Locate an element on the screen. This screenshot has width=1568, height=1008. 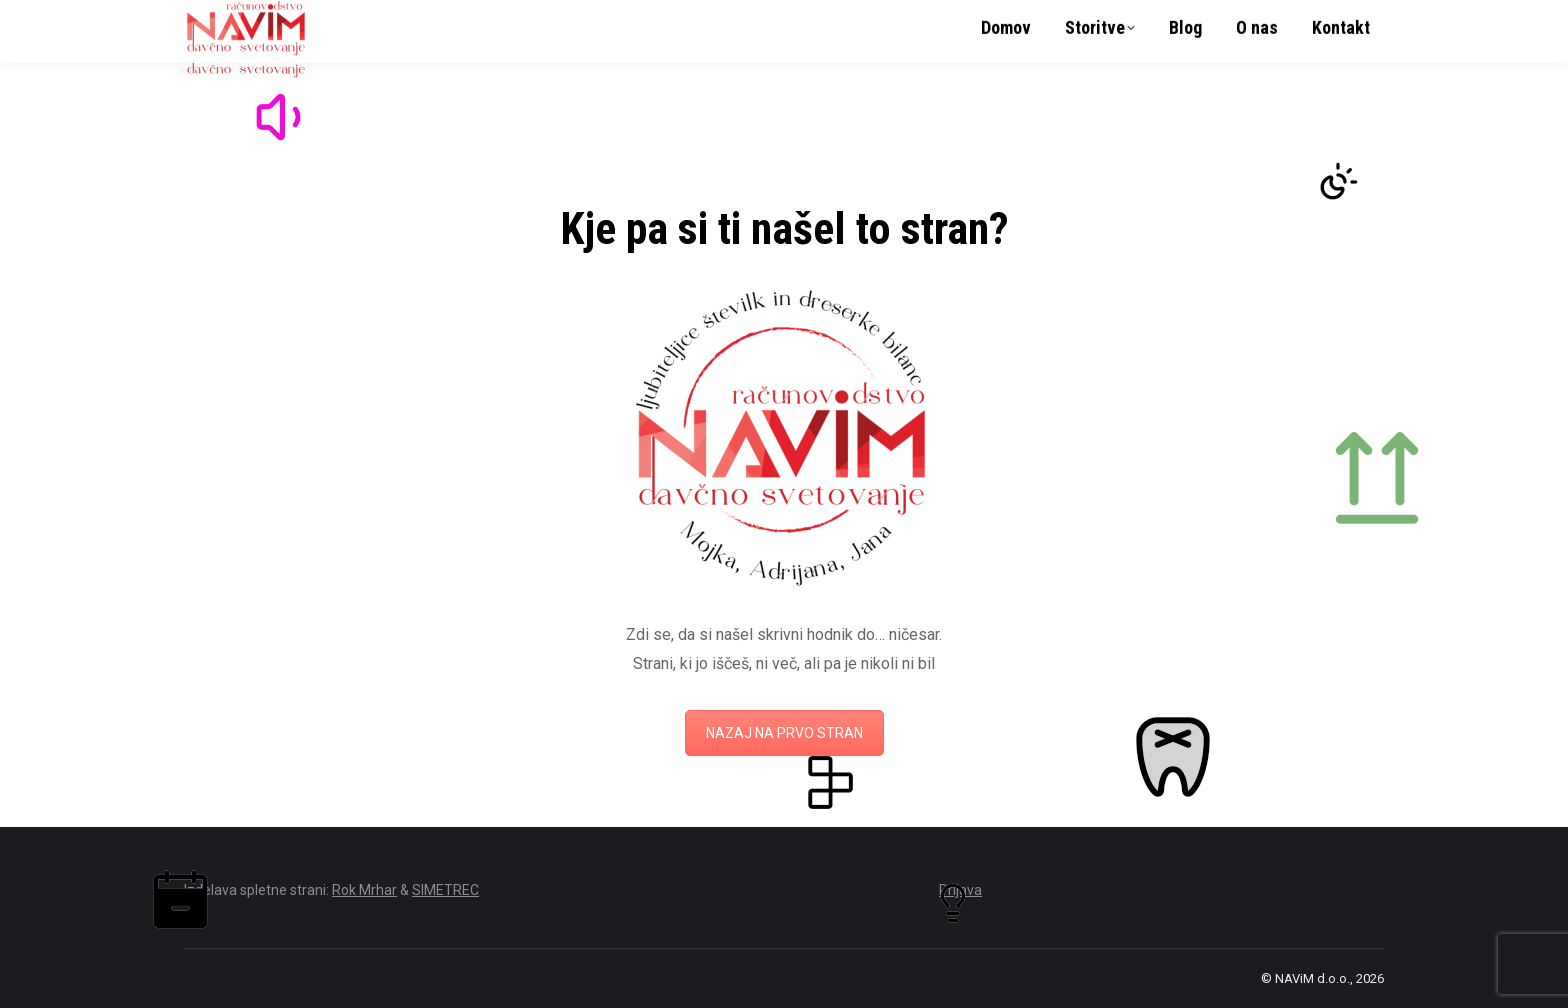
remove an event from your calendar is located at coordinates (180, 901).